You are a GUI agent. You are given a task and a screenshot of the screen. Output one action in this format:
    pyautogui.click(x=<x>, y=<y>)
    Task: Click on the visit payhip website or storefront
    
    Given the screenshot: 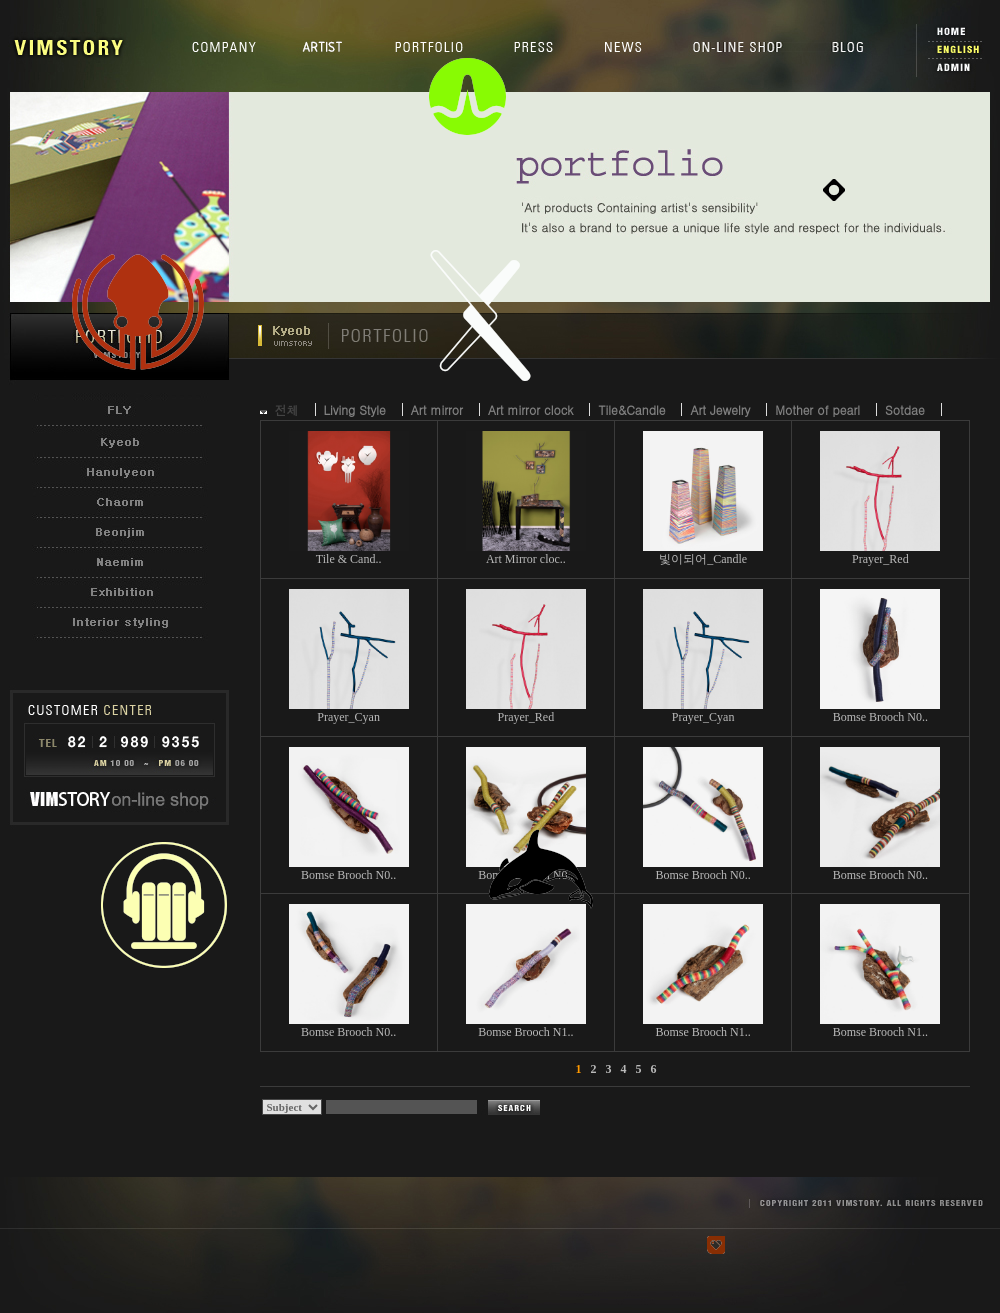 What is the action you would take?
    pyautogui.click(x=716, y=1245)
    